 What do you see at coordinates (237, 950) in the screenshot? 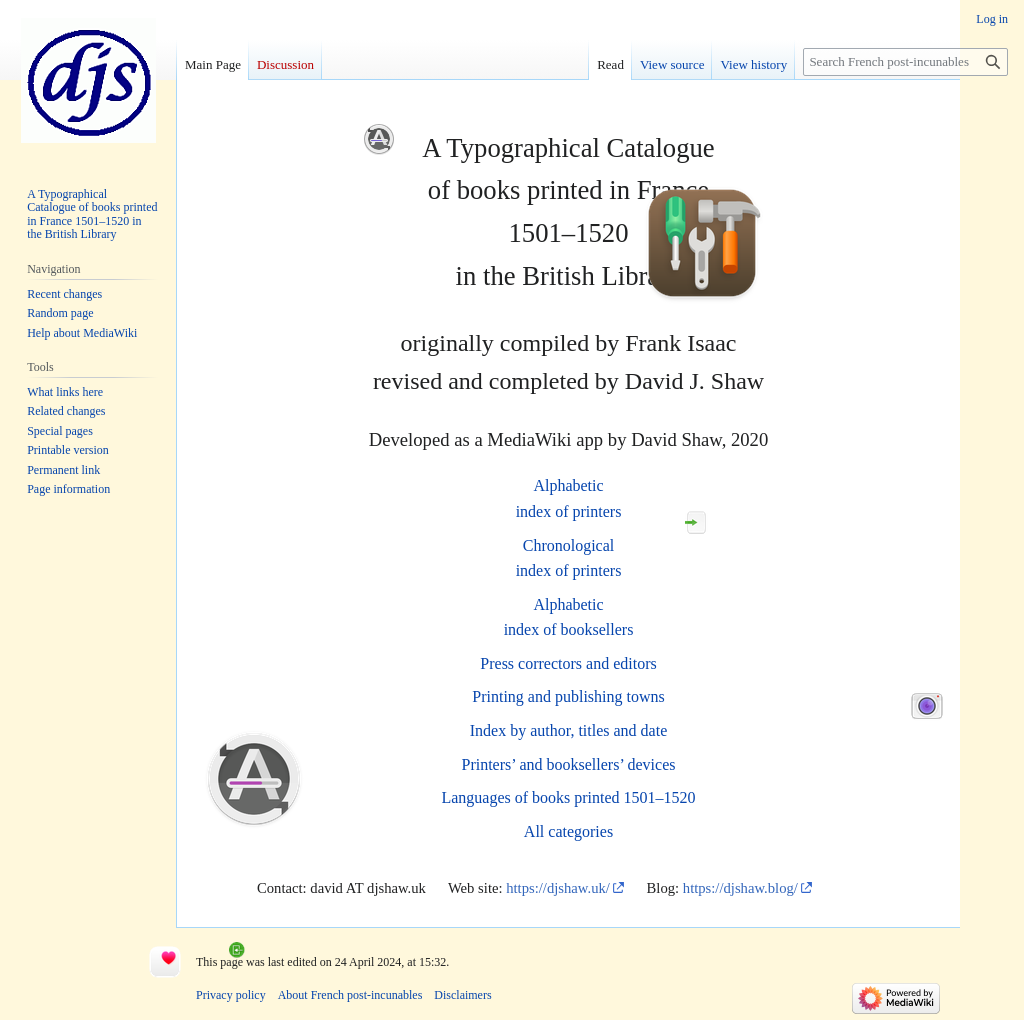
I see `log out of the current user session` at bounding box center [237, 950].